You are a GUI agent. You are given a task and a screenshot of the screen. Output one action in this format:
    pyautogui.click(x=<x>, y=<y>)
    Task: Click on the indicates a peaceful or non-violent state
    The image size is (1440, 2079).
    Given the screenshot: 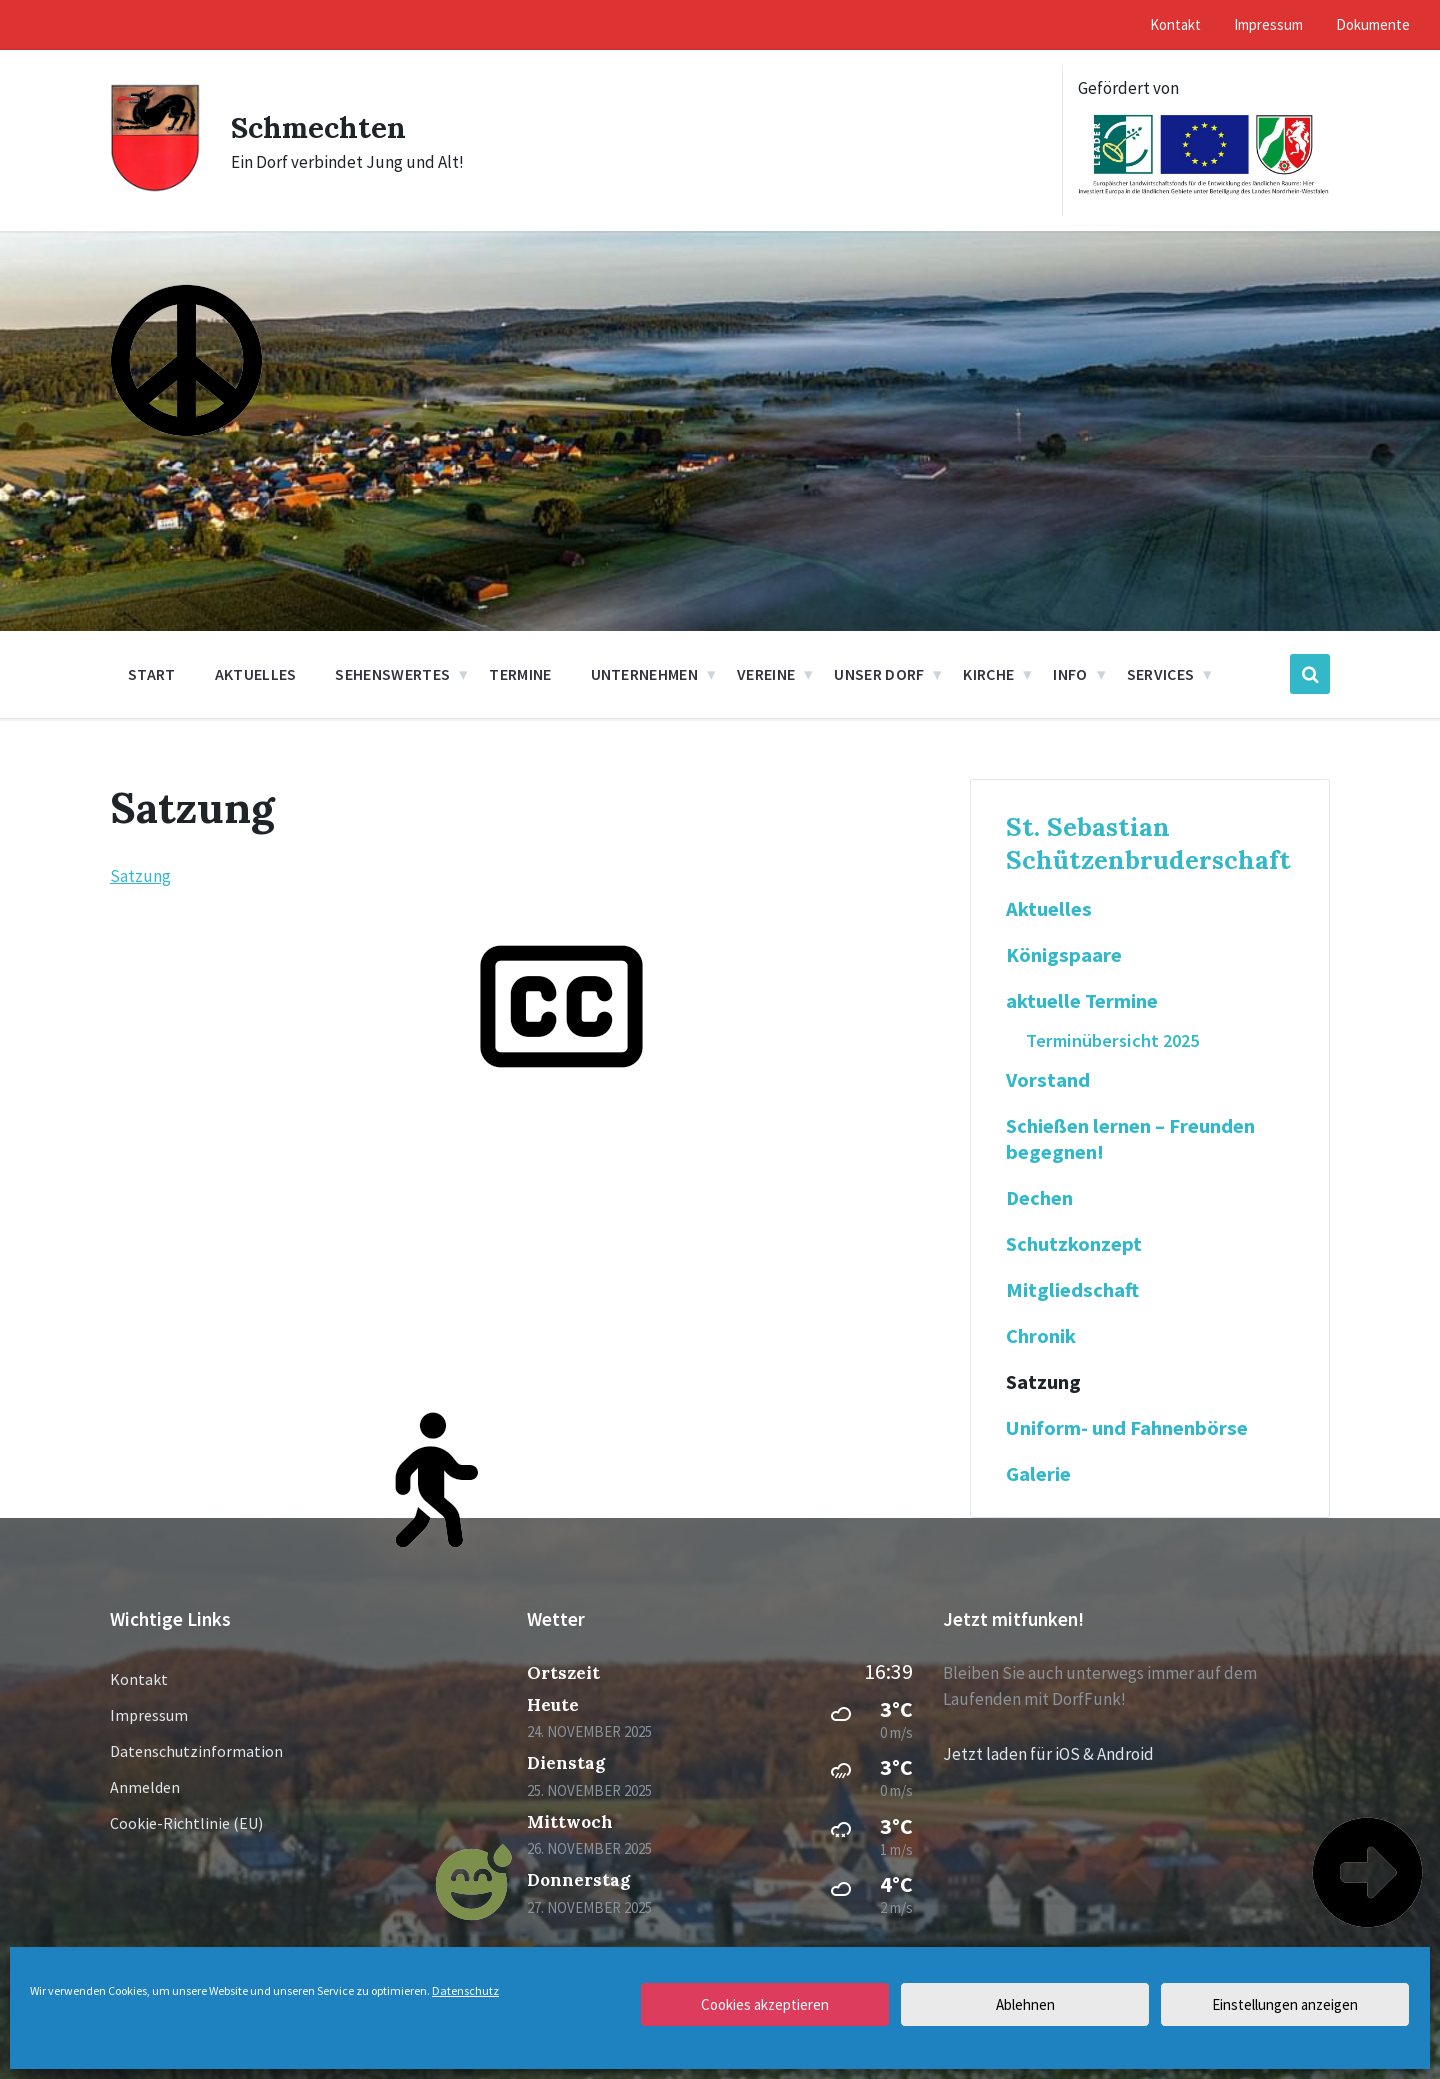 What is the action you would take?
    pyautogui.click(x=186, y=360)
    